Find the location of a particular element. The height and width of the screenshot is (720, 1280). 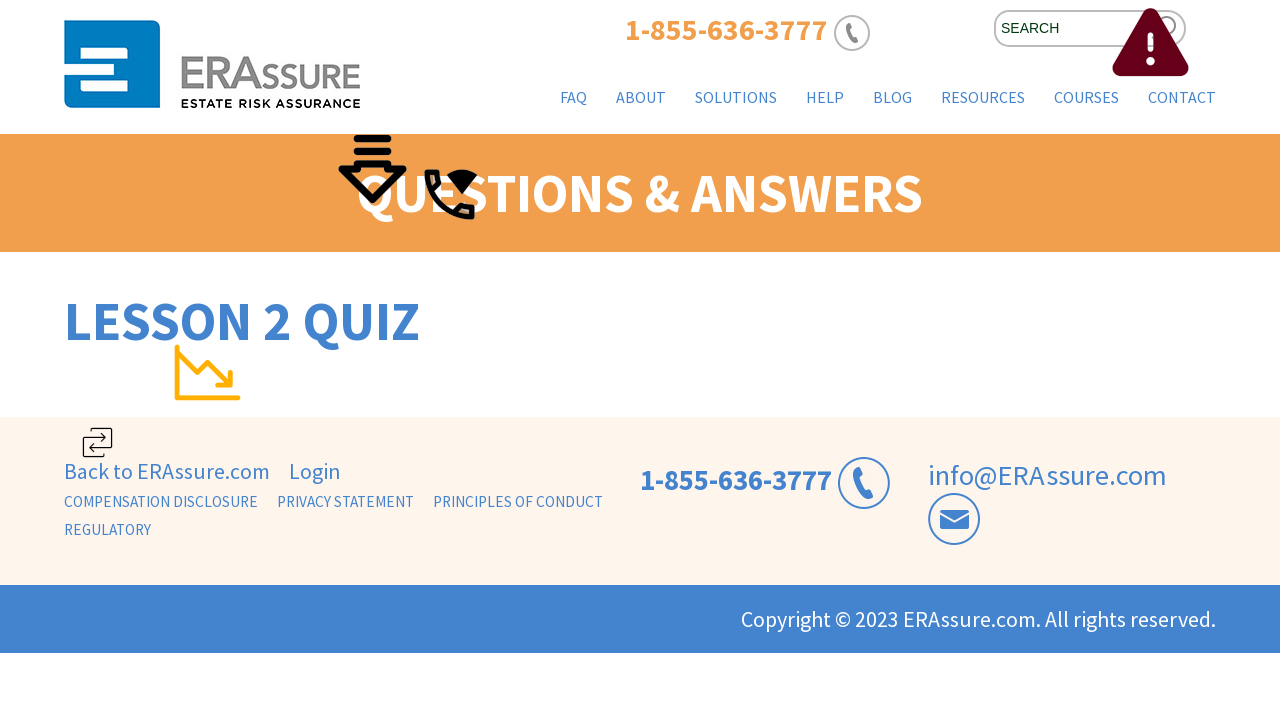

indicates a warning or caution state is located at coordinates (1150, 43).